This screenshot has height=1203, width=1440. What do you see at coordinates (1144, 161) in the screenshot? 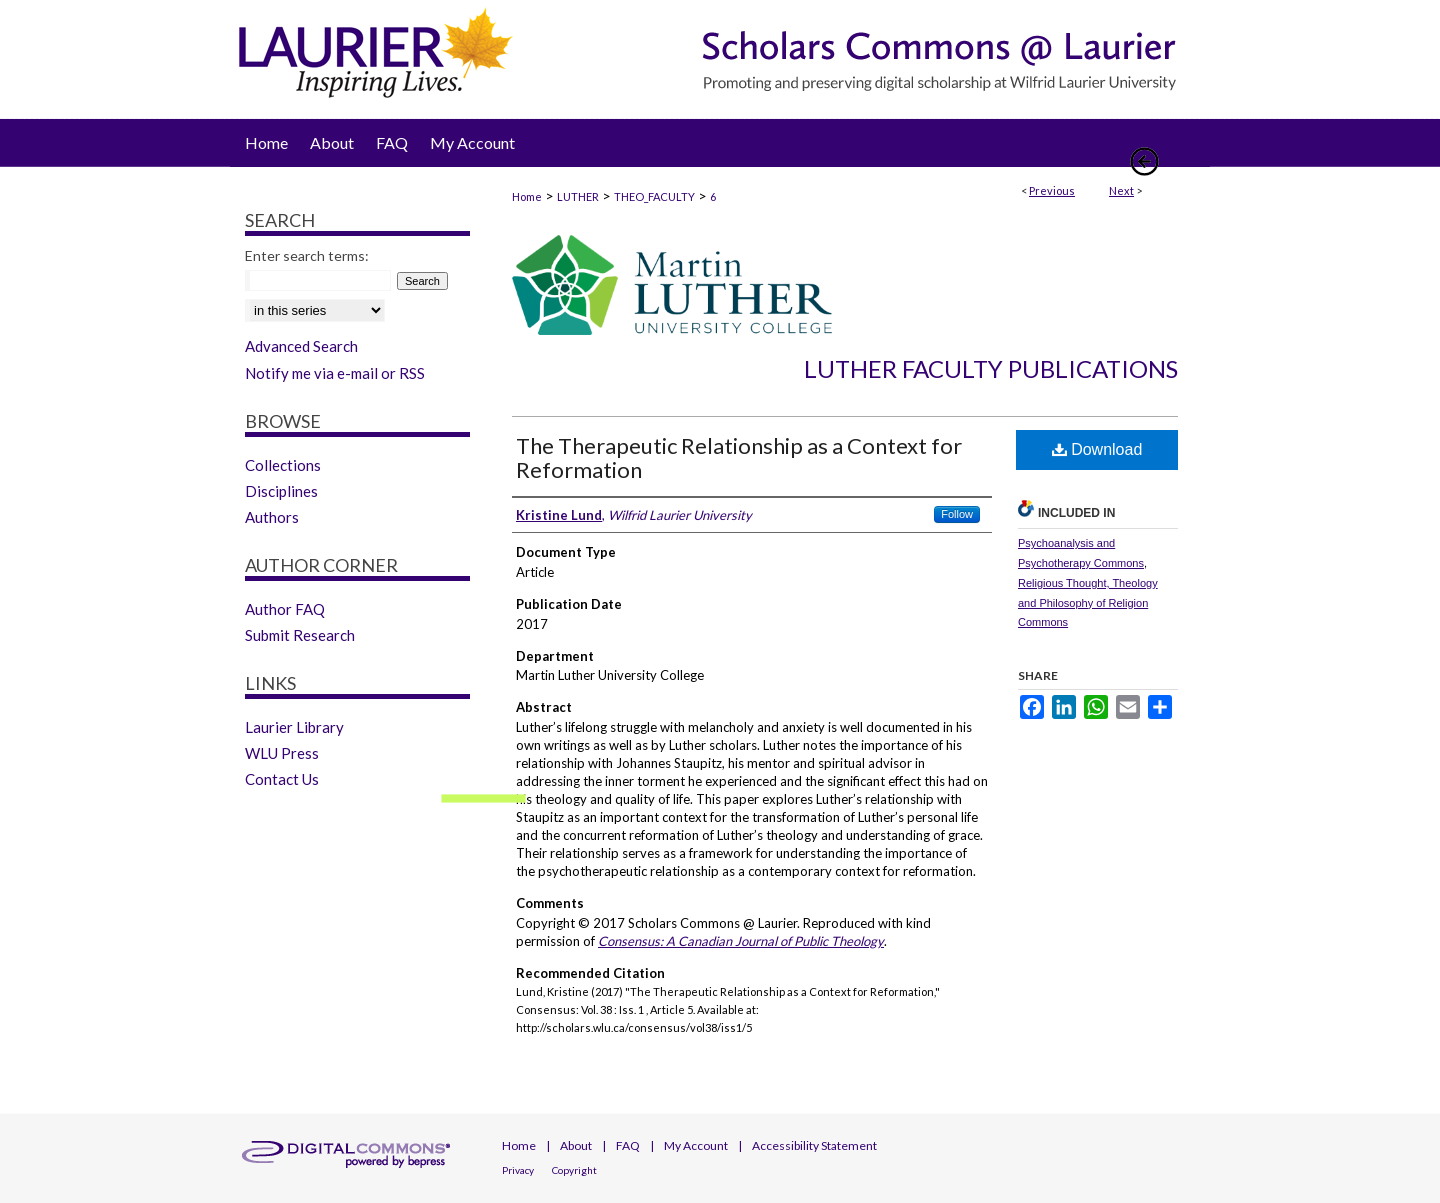
I see `go back to the previous screen` at bounding box center [1144, 161].